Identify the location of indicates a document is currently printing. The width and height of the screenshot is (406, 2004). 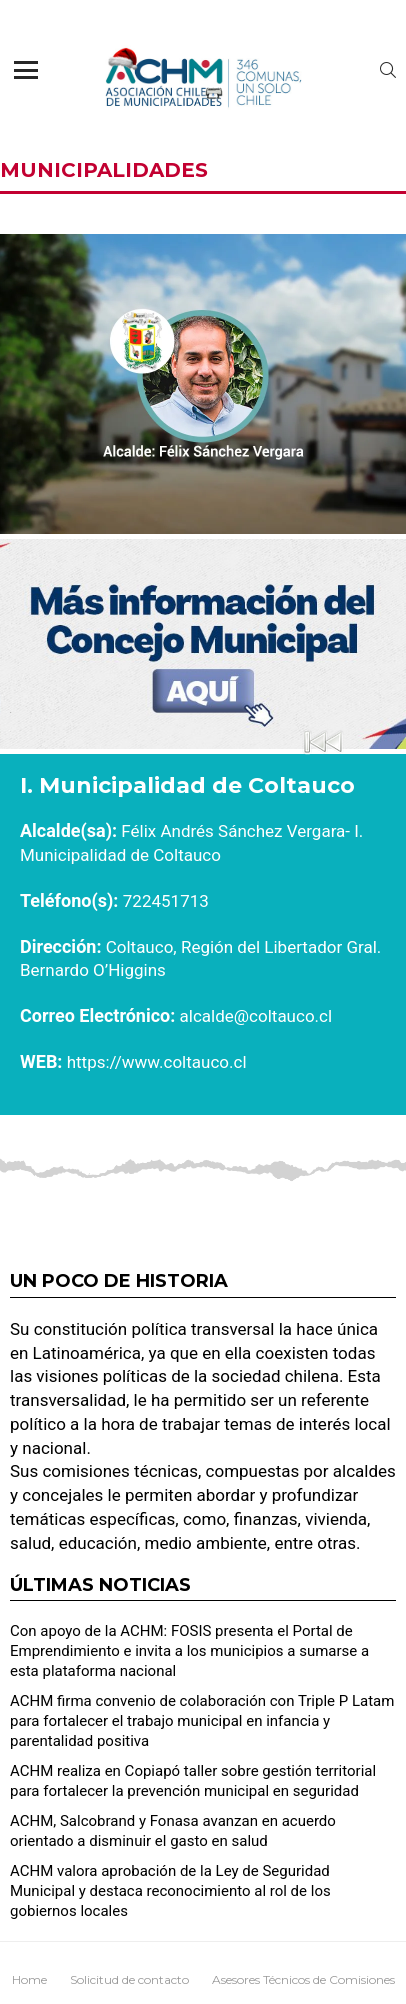
(214, 93).